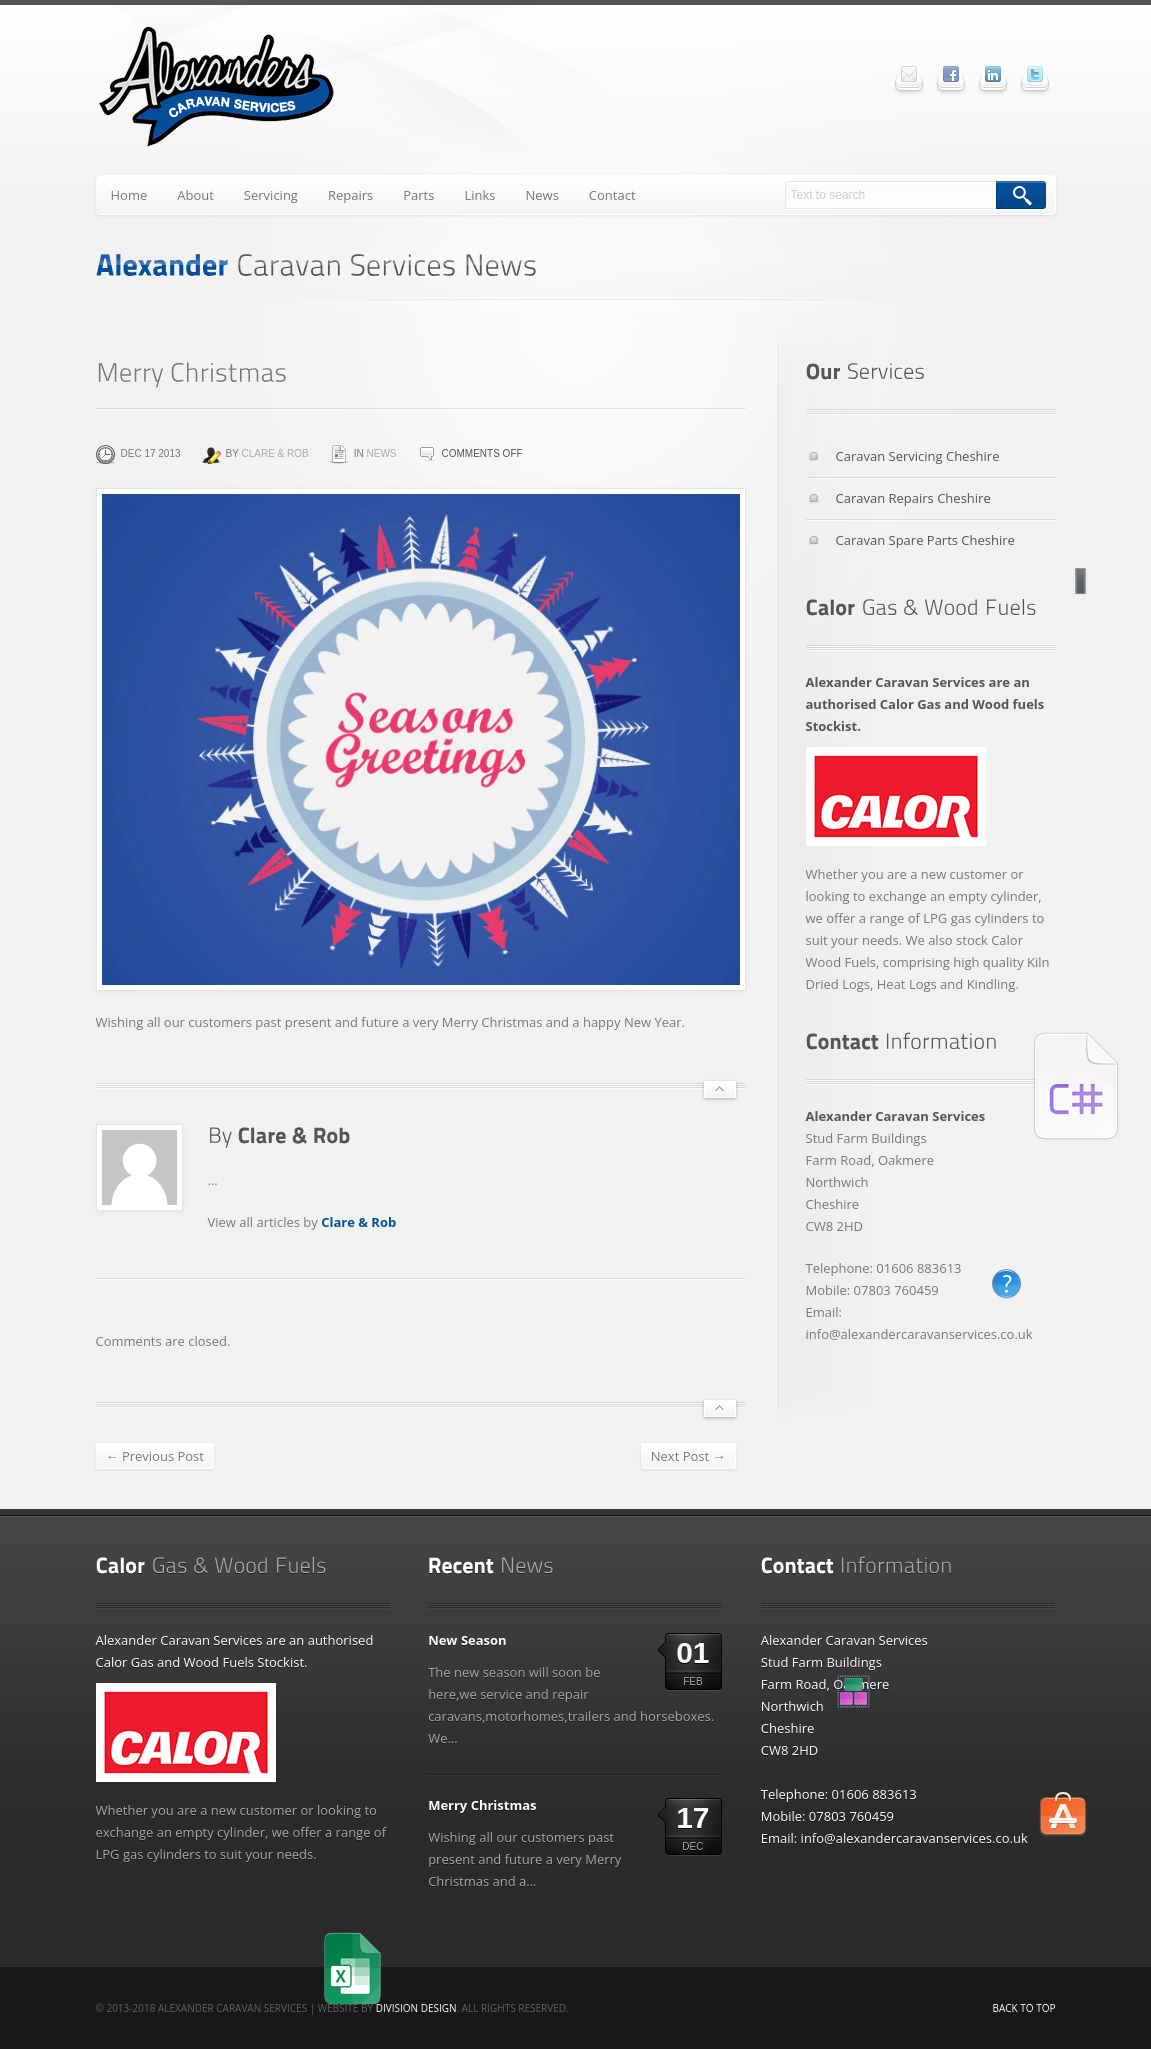 Image resolution: width=1151 pixels, height=2049 pixels. I want to click on access help documentation, so click(1006, 1283).